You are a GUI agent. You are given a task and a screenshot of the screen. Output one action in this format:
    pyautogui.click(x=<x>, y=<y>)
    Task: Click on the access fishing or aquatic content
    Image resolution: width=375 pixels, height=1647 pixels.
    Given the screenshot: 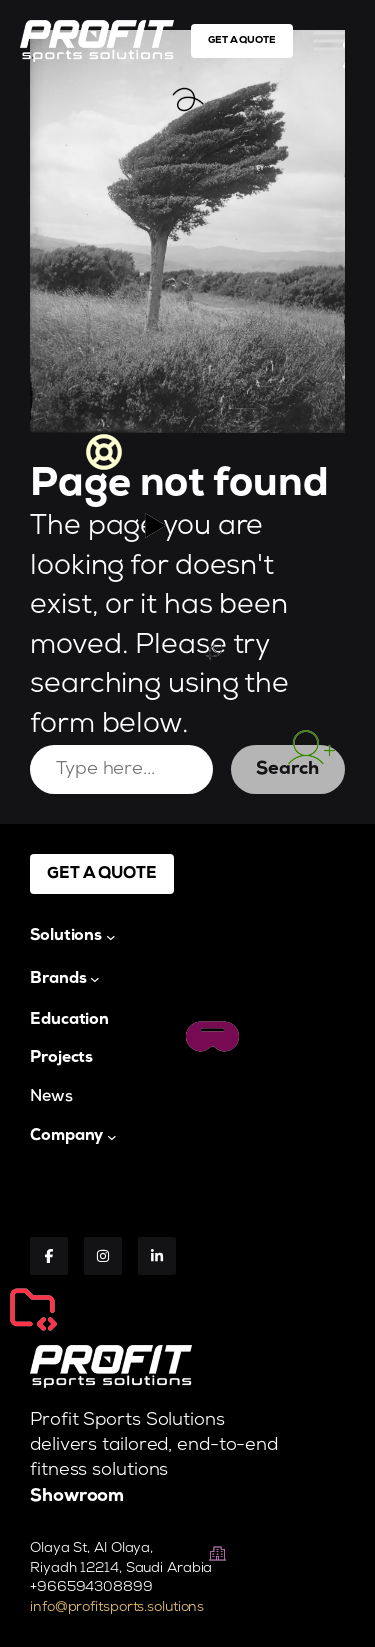 What is the action you would take?
    pyautogui.click(x=214, y=651)
    